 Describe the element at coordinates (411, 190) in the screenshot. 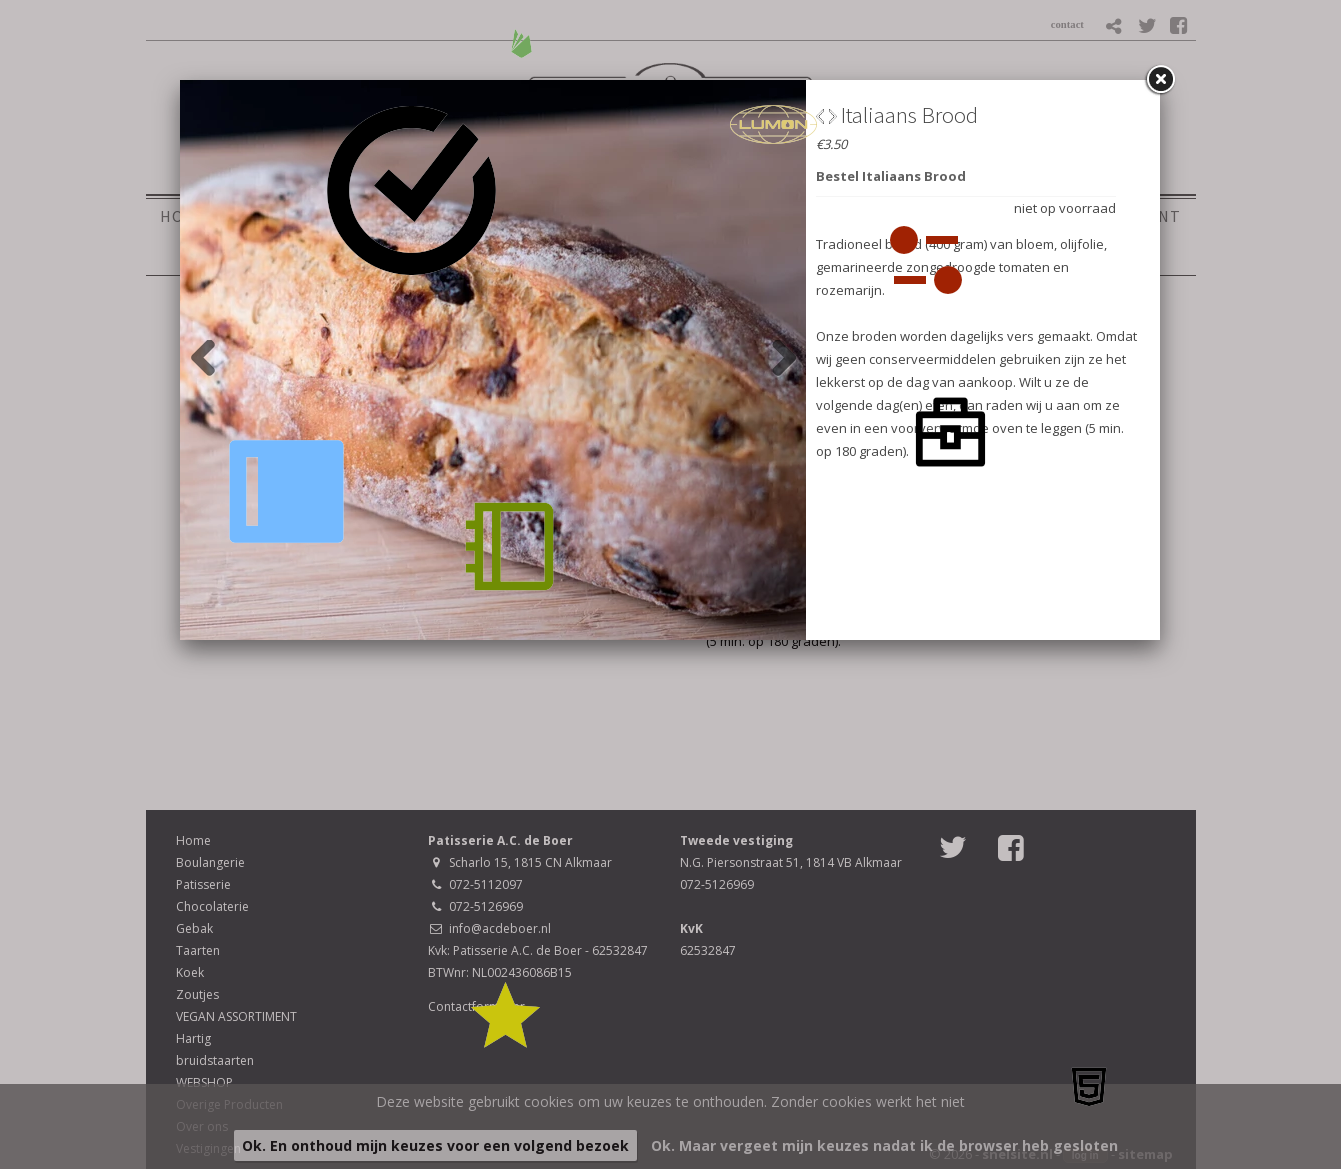

I see `norton antivirus or security software` at that location.